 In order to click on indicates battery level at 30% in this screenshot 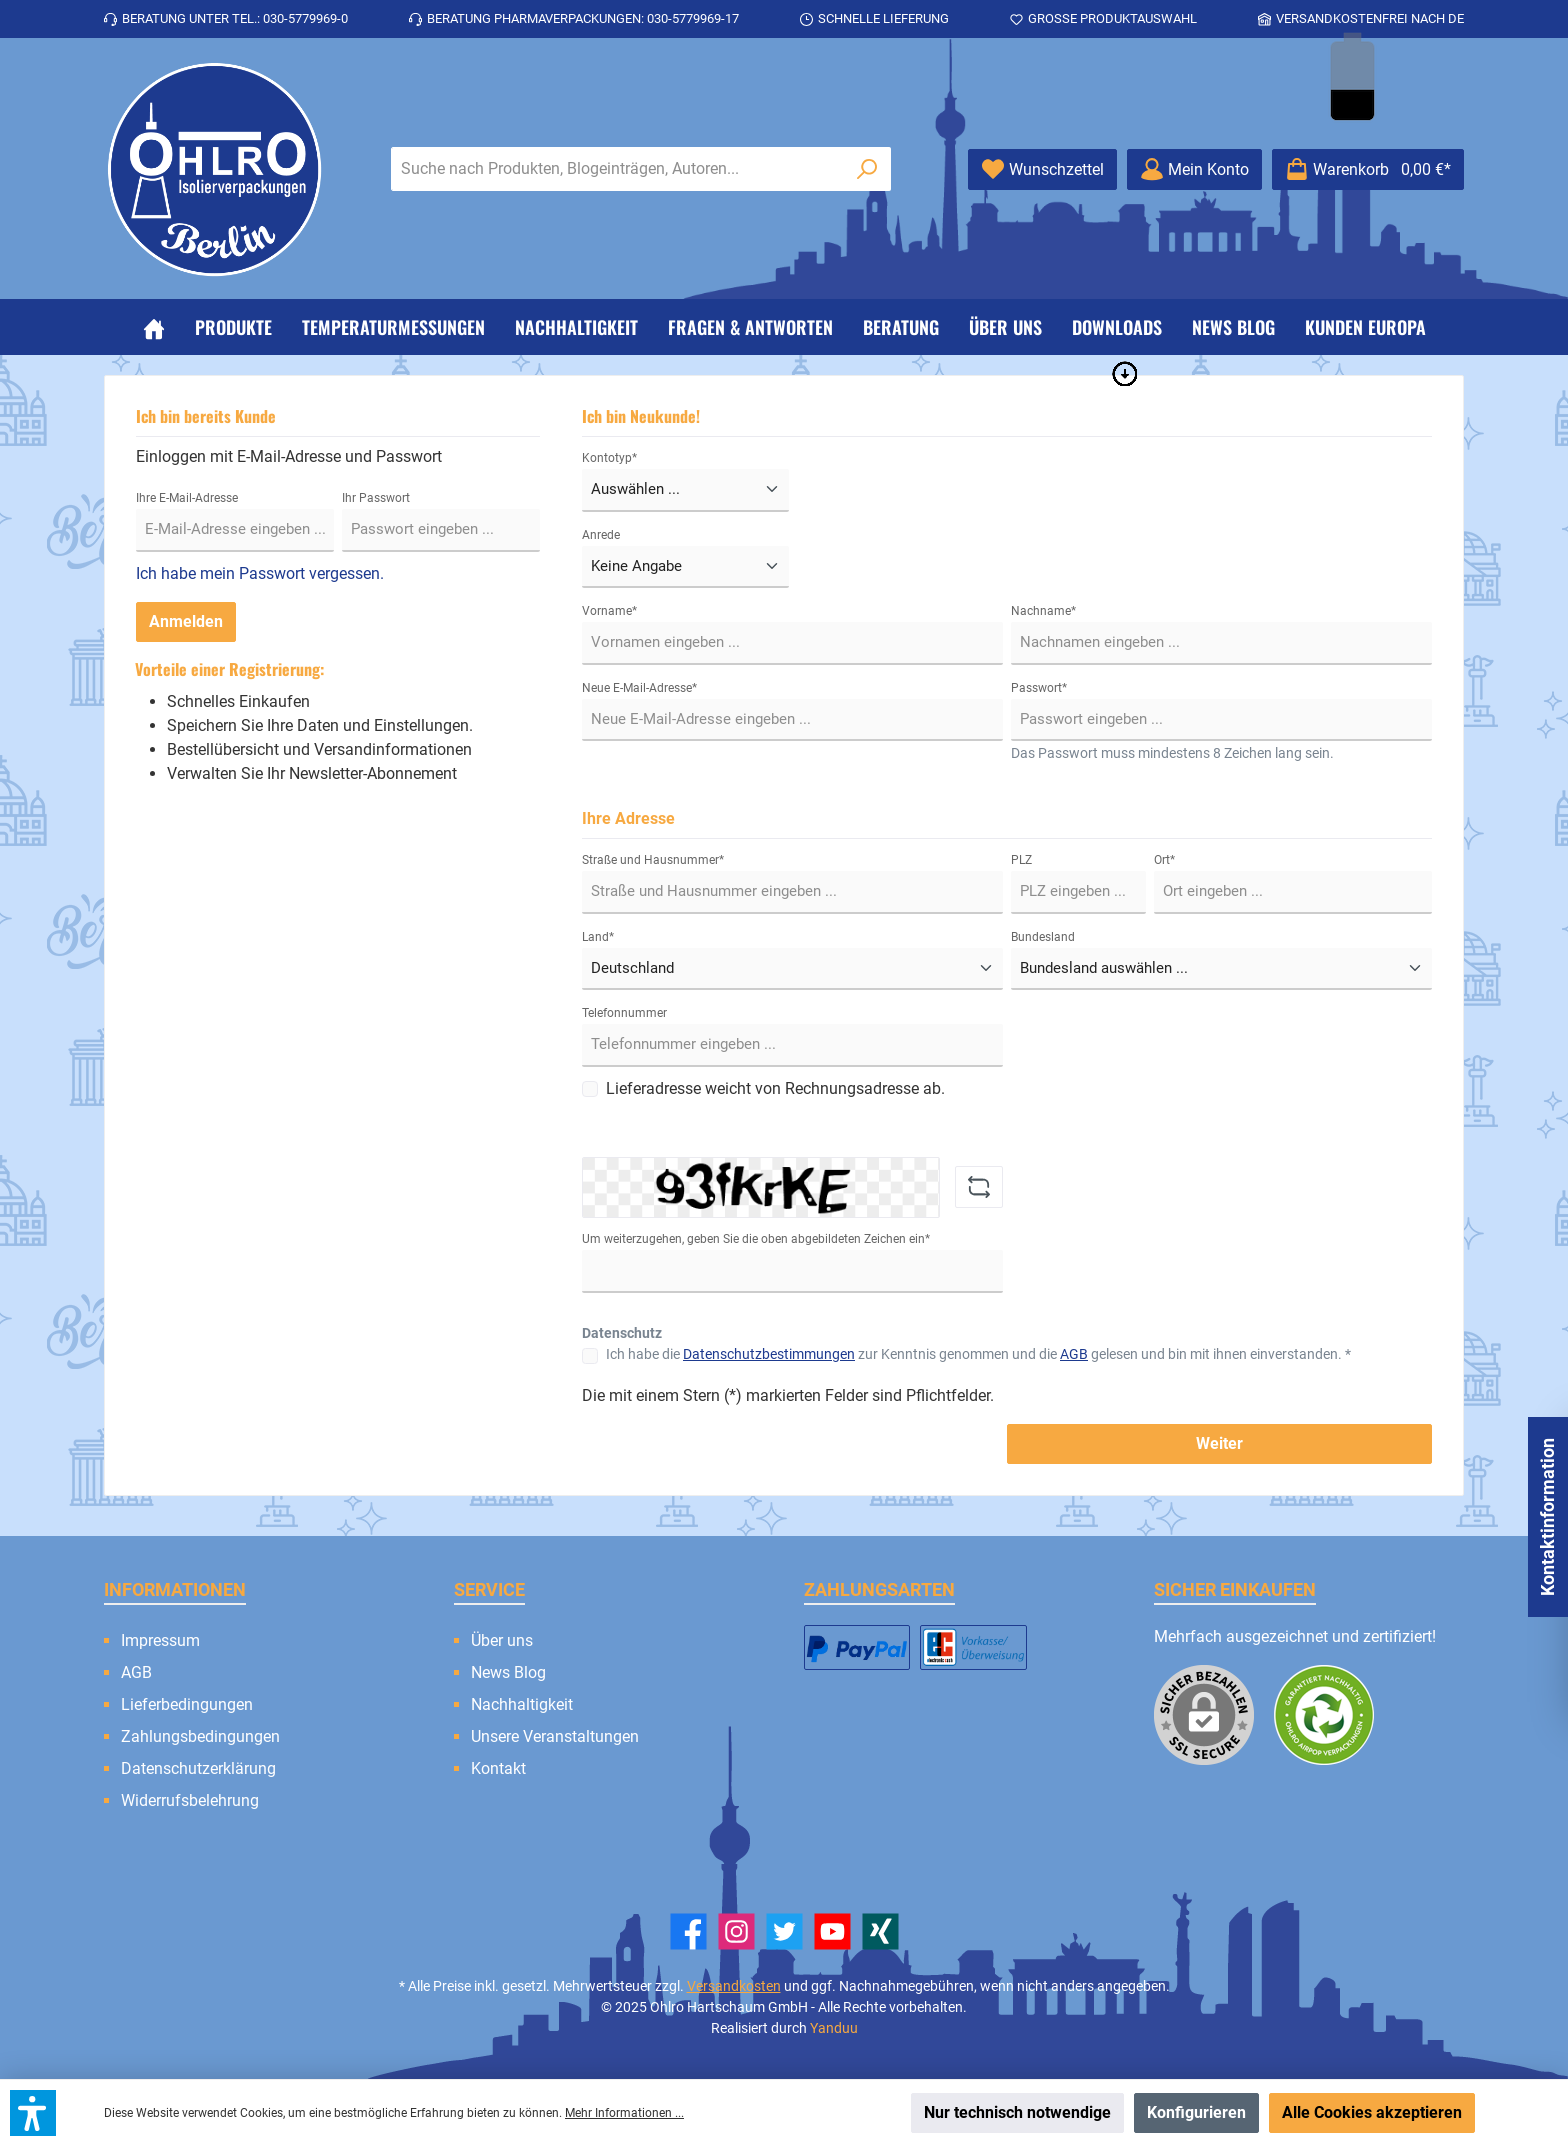, I will do `click(1352, 76)`.